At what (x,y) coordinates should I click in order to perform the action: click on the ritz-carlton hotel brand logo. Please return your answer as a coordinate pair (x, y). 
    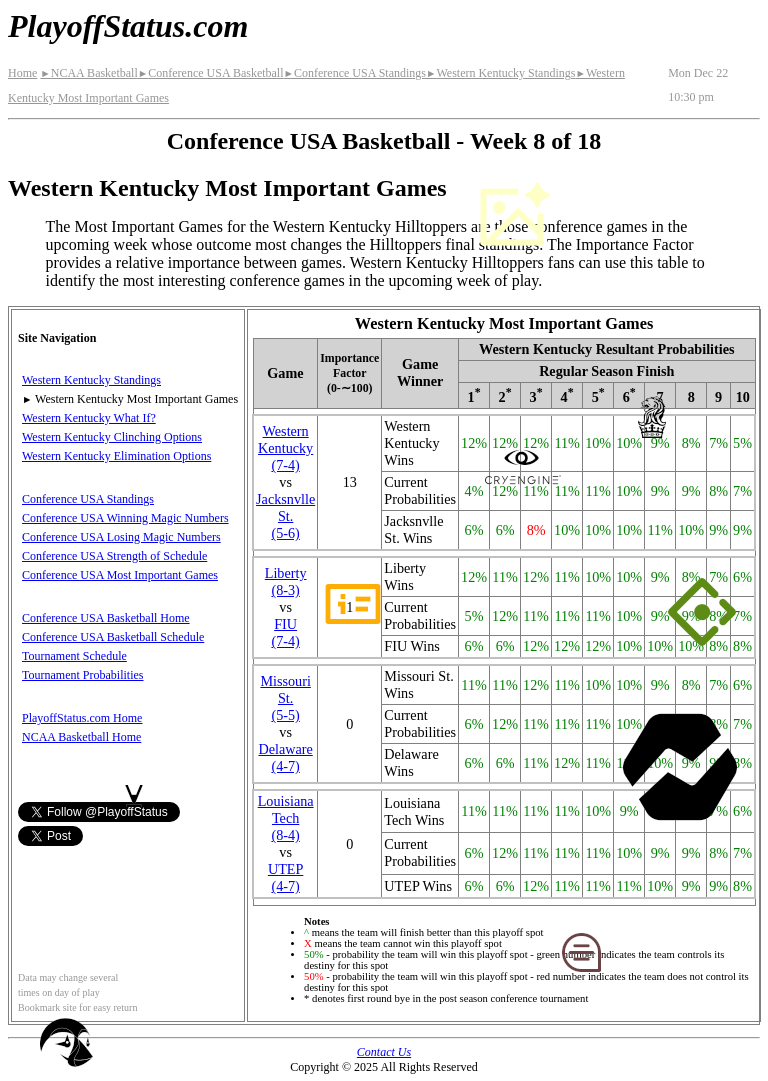
    Looking at the image, I should click on (652, 417).